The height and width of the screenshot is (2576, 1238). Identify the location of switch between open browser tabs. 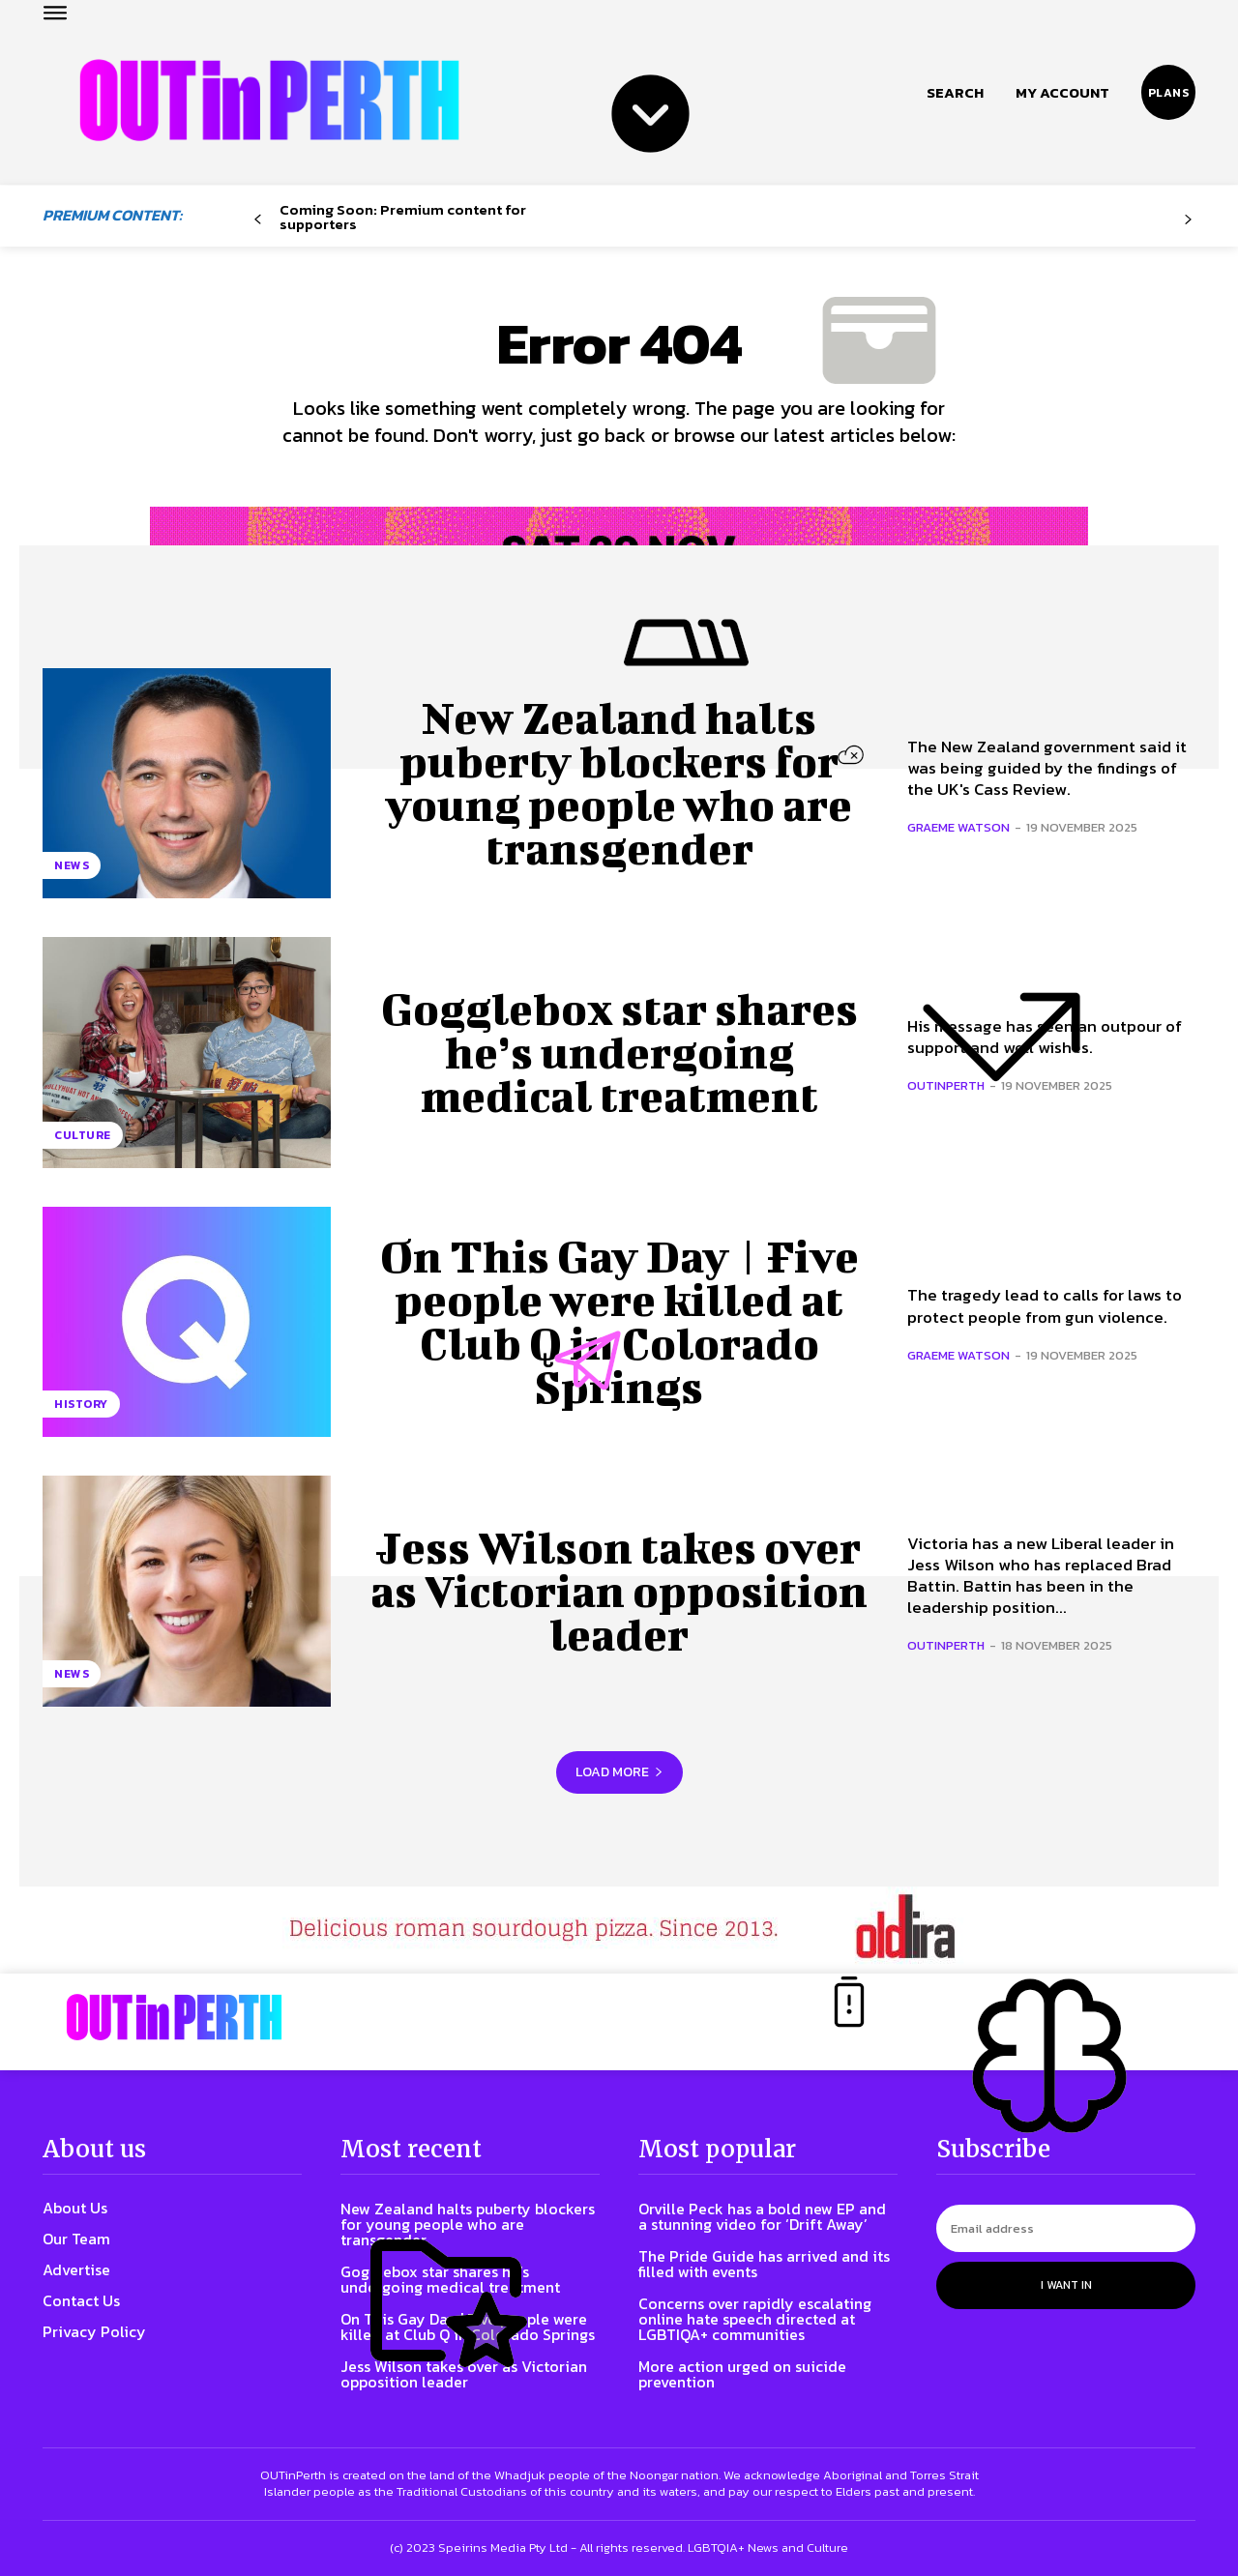
(686, 642).